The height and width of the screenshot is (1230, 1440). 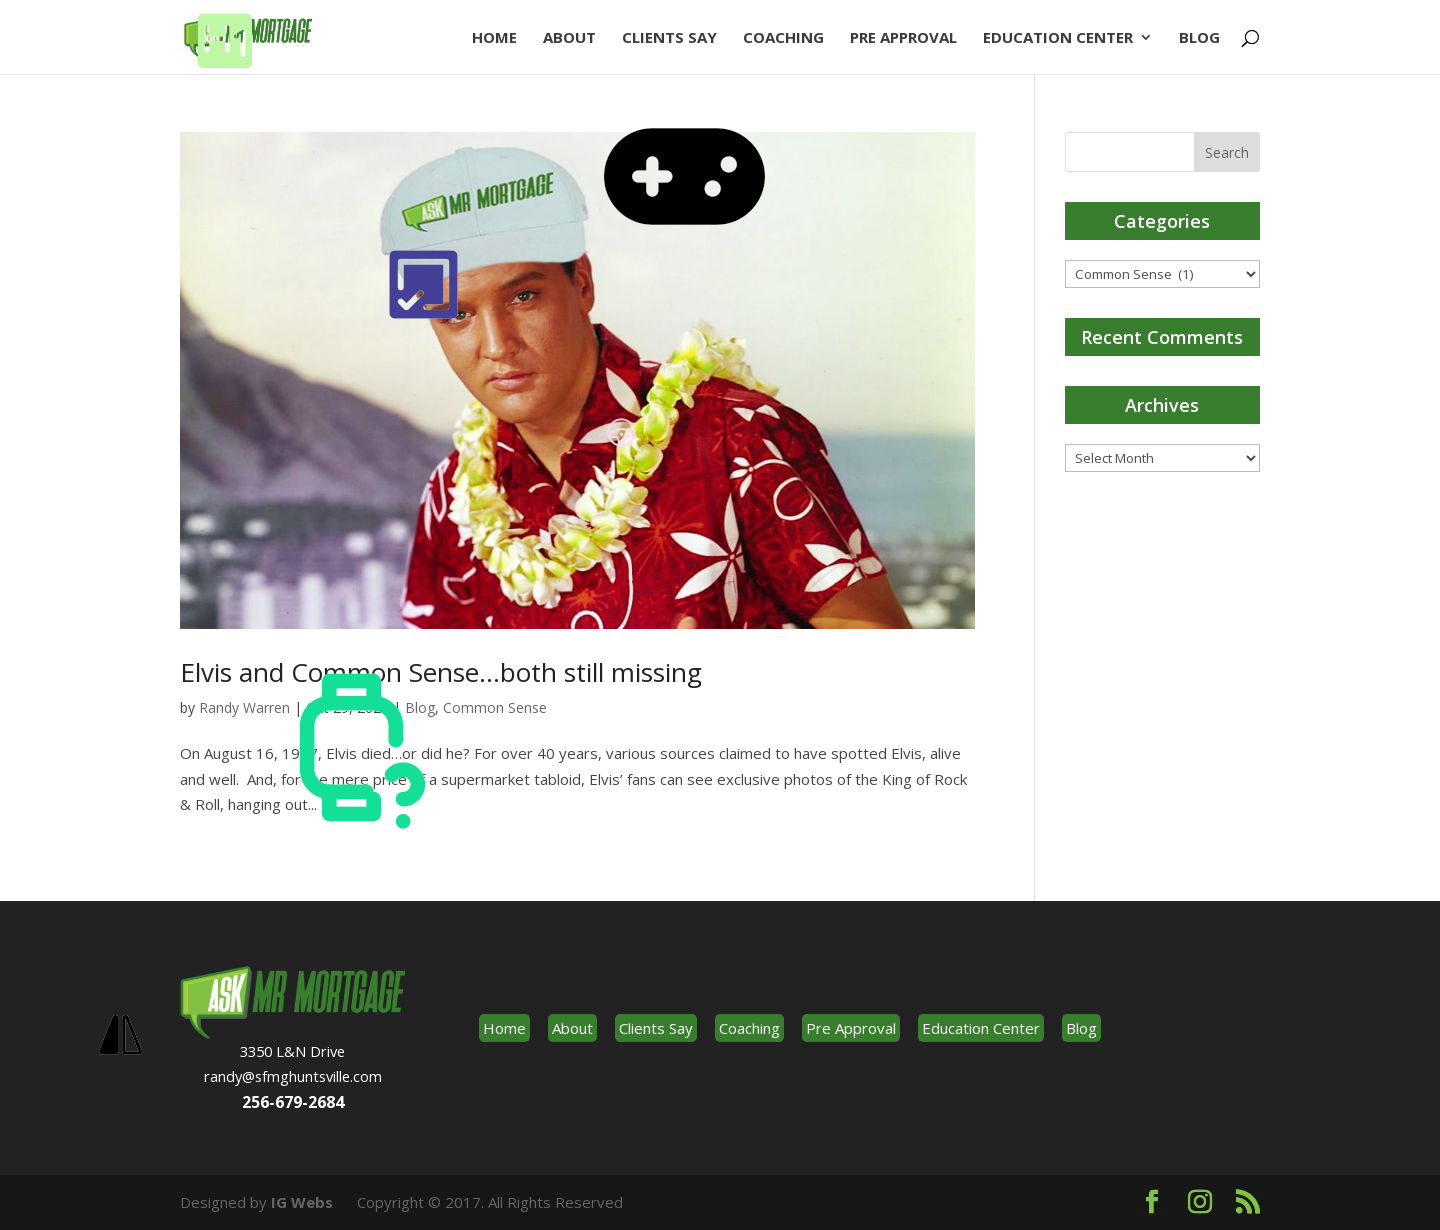 I want to click on access games or gaming features, so click(x=684, y=176).